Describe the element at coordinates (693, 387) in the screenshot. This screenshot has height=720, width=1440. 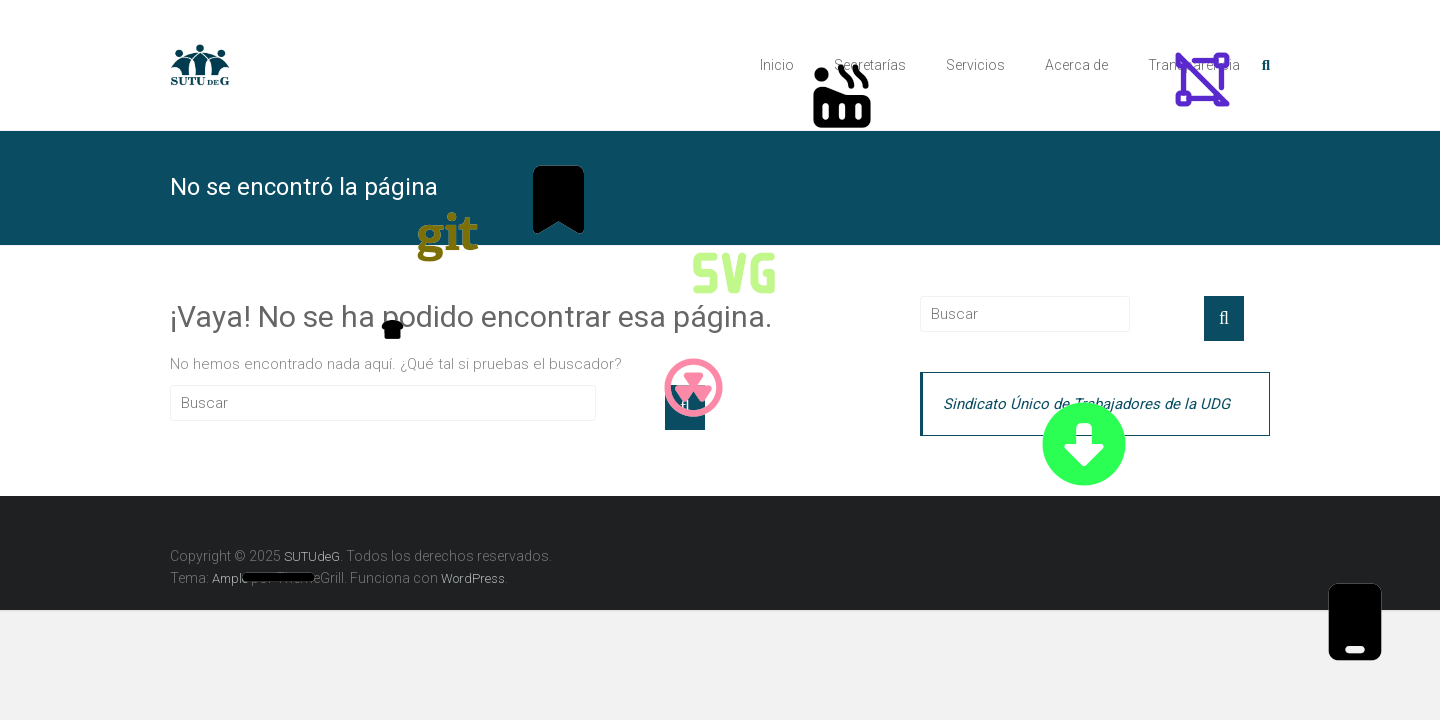
I see `indicates a fallout shelter or radiation safety location` at that location.